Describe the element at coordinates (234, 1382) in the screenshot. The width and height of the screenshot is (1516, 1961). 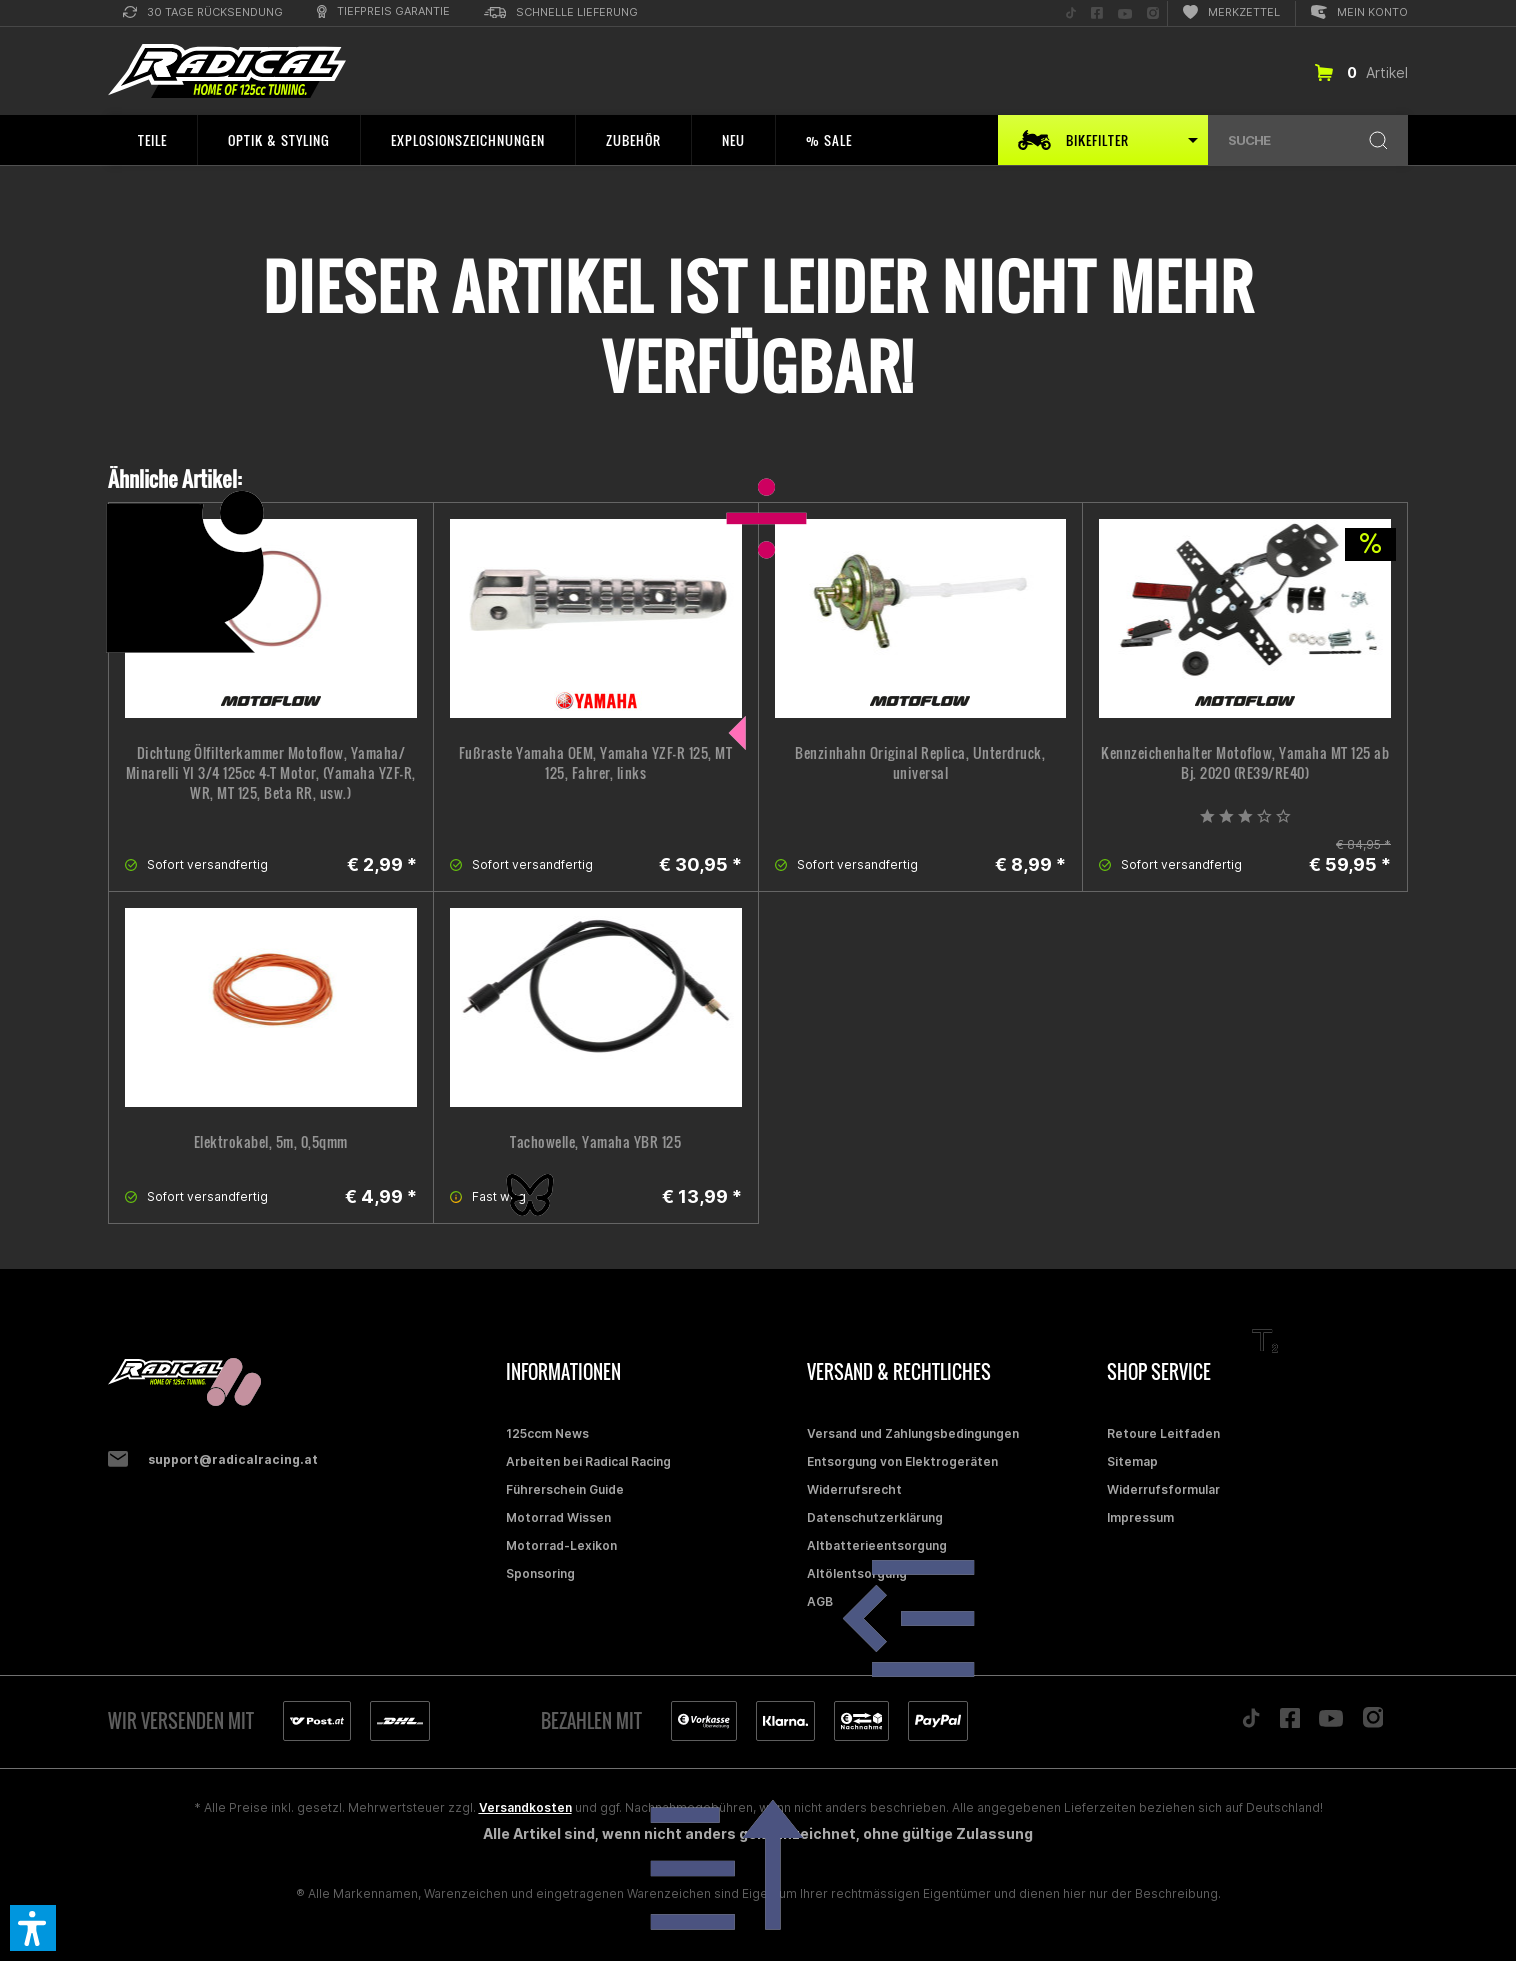
I see `google adsense logo` at that location.